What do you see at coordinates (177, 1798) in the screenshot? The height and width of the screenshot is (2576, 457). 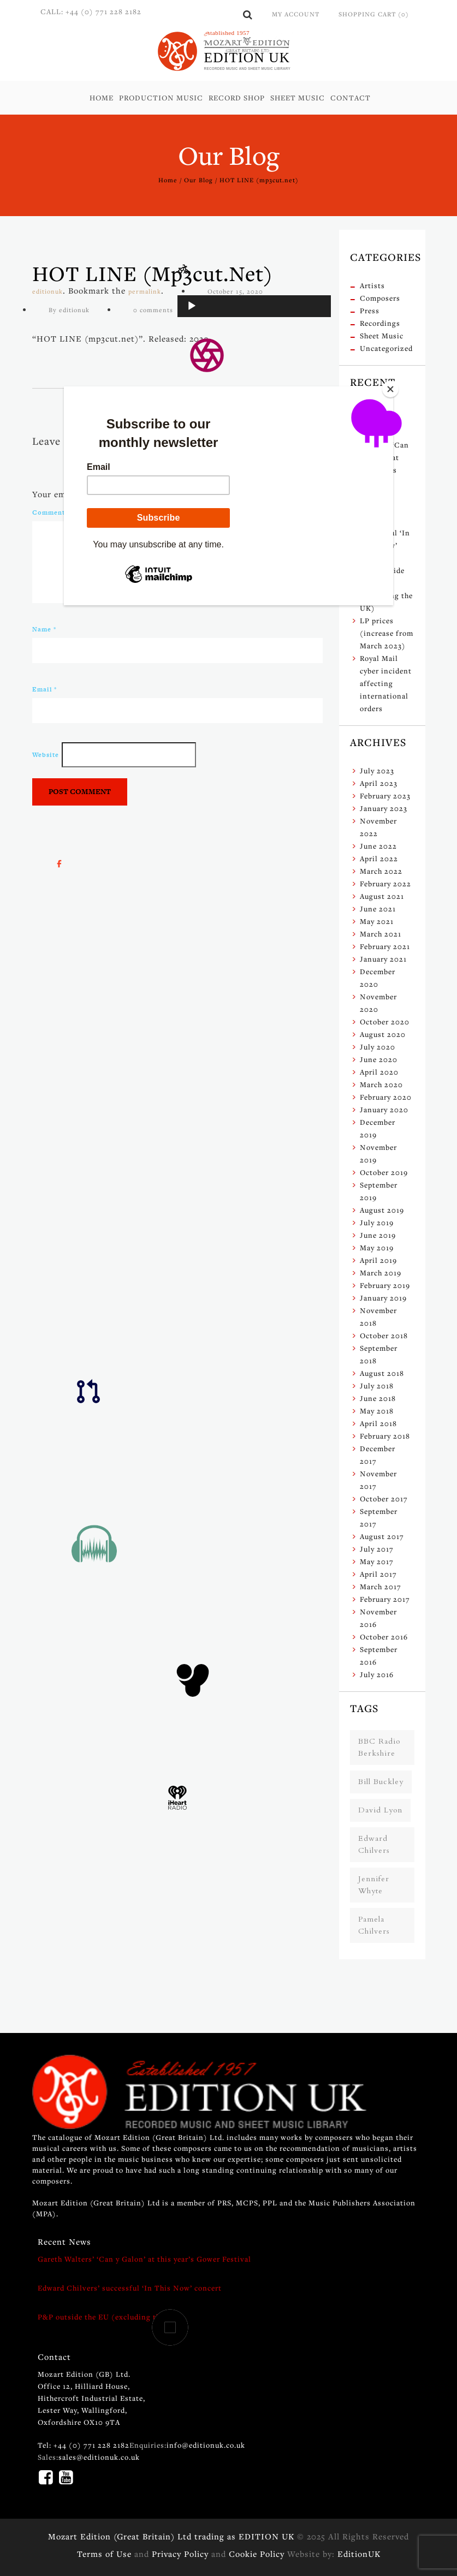 I see `open iHeartRadio app` at bounding box center [177, 1798].